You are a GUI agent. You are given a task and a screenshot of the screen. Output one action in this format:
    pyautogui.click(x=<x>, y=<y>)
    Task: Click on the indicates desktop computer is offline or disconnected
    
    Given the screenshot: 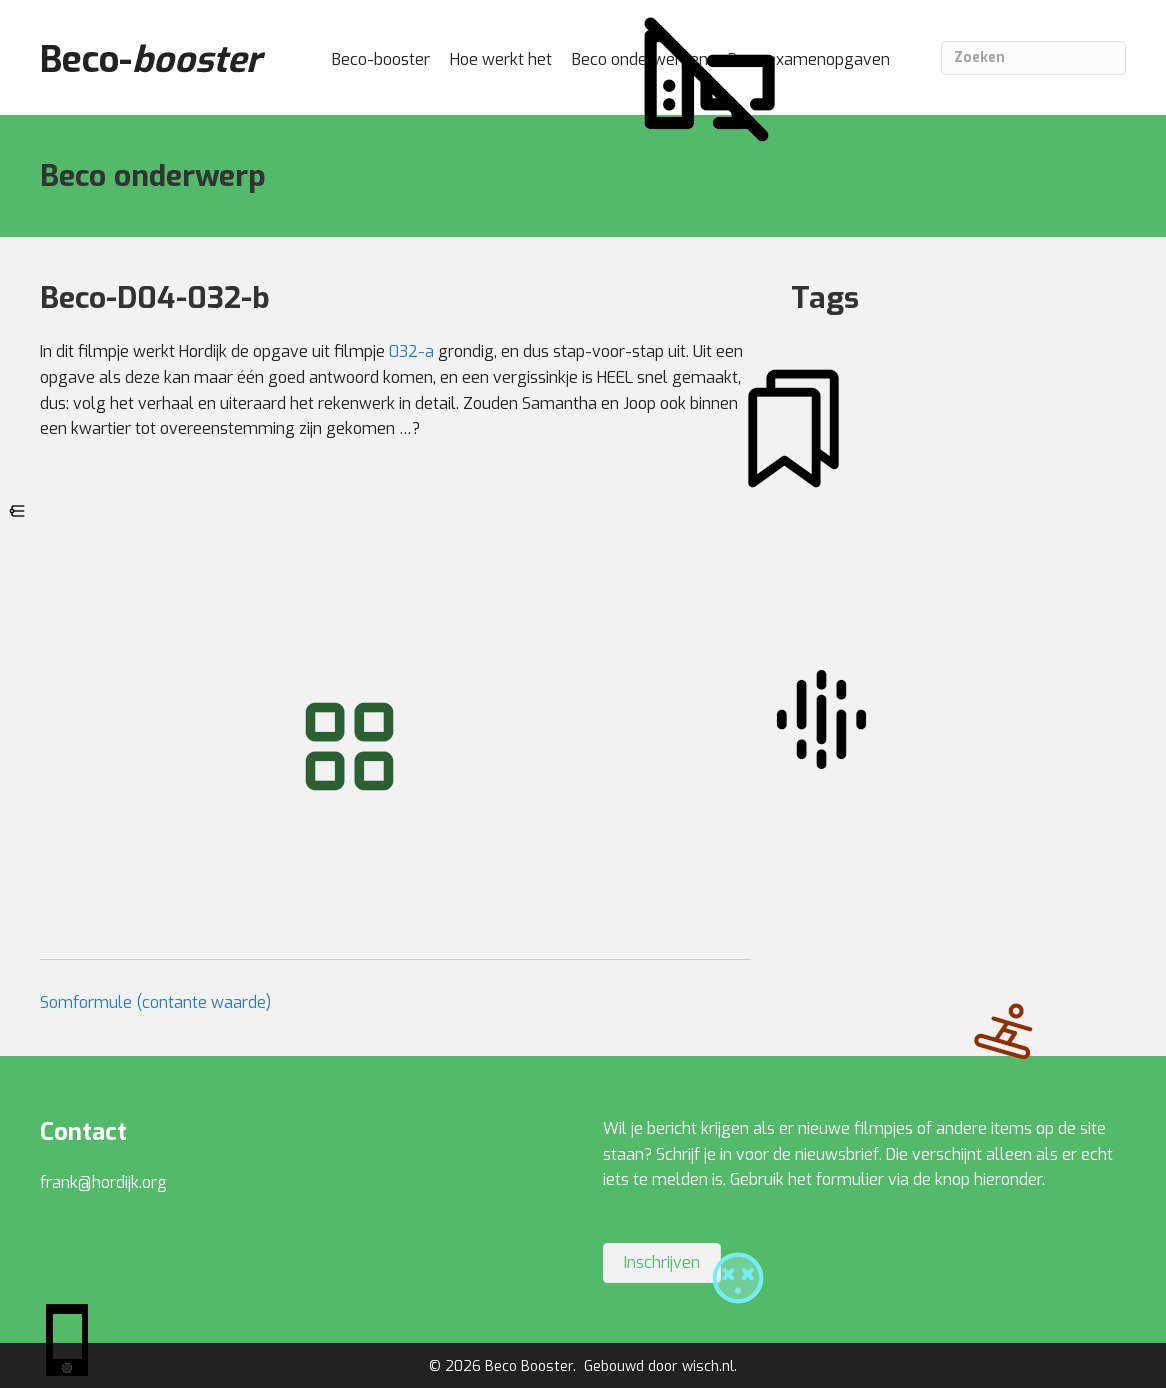 What is the action you would take?
    pyautogui.click(x=706, y=79)
    